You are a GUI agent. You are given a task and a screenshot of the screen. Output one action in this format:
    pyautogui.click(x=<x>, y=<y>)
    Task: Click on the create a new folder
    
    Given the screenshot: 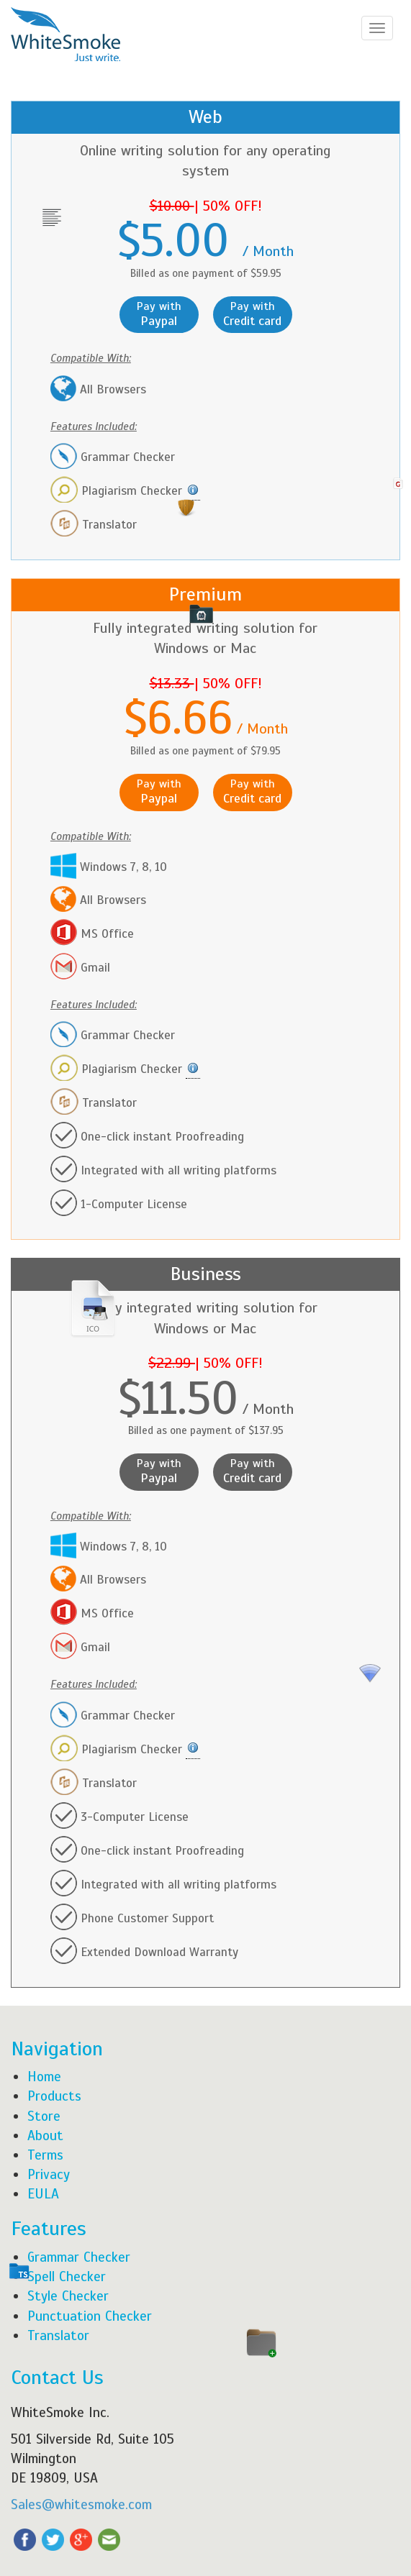 What is the action you would take?
    pyautogui.click(x=261, y=2342)
    